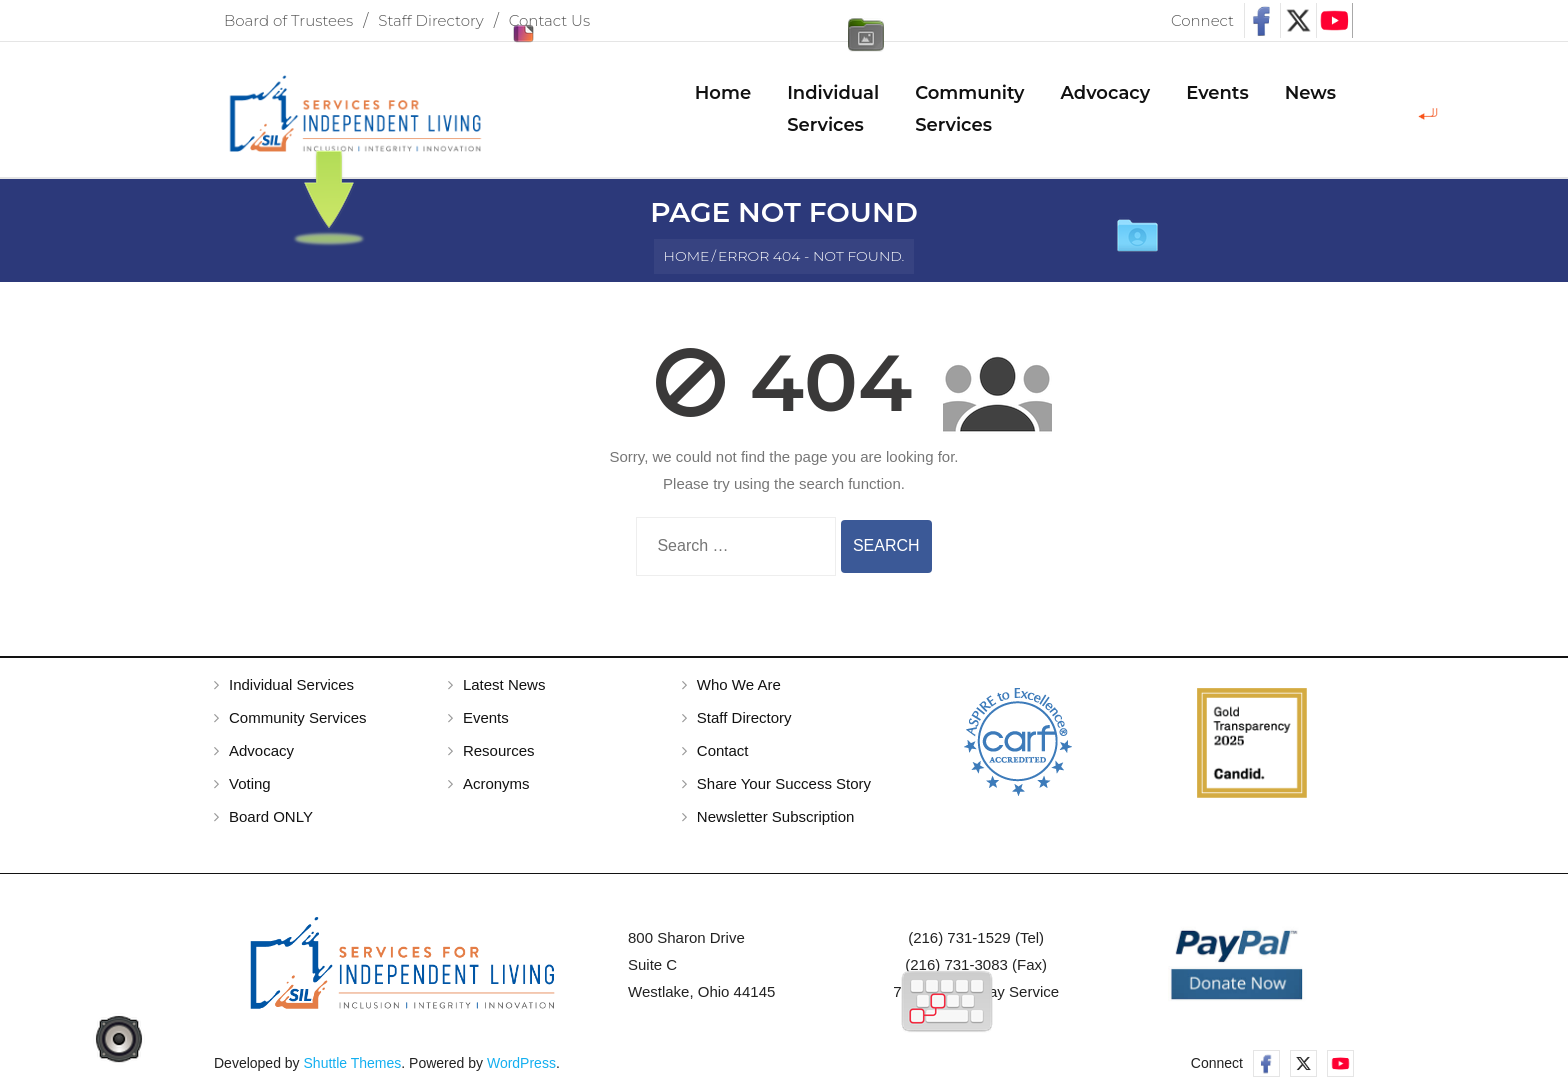 The height and width of the screenshot is (1082, 1568). I want to click on open the users folder, so click(1137, 235).